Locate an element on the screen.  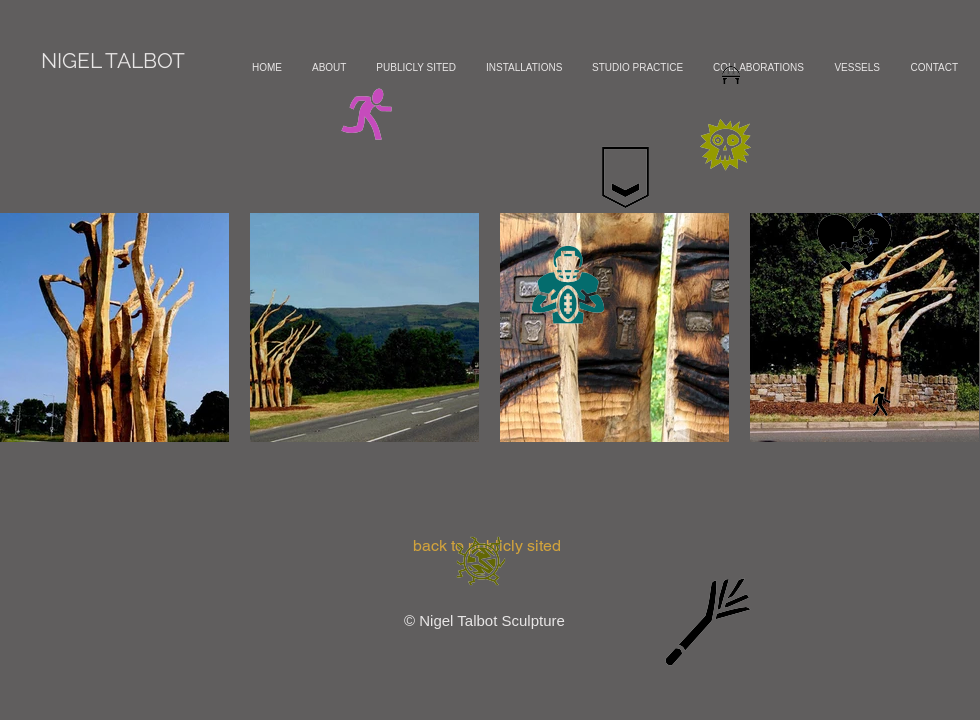
indicates an unstable or volatile item in inventory is located at coordinates (481, 561).